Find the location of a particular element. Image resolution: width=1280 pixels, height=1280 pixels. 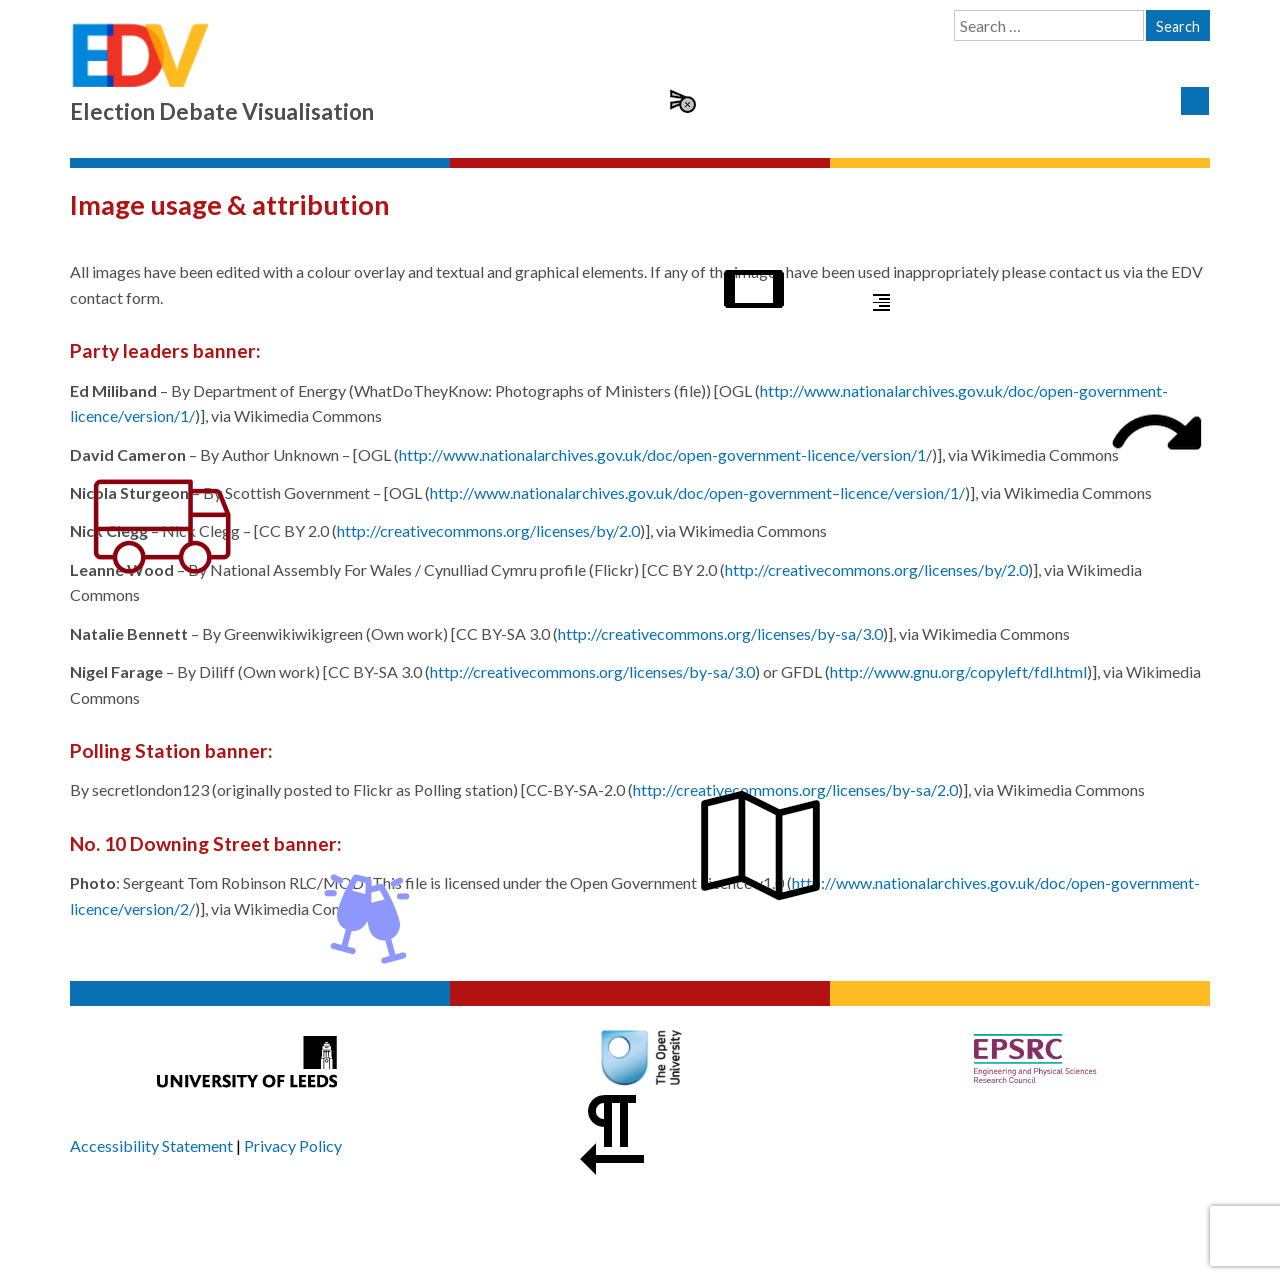

align text to the right is located at coordinates (881, 302).